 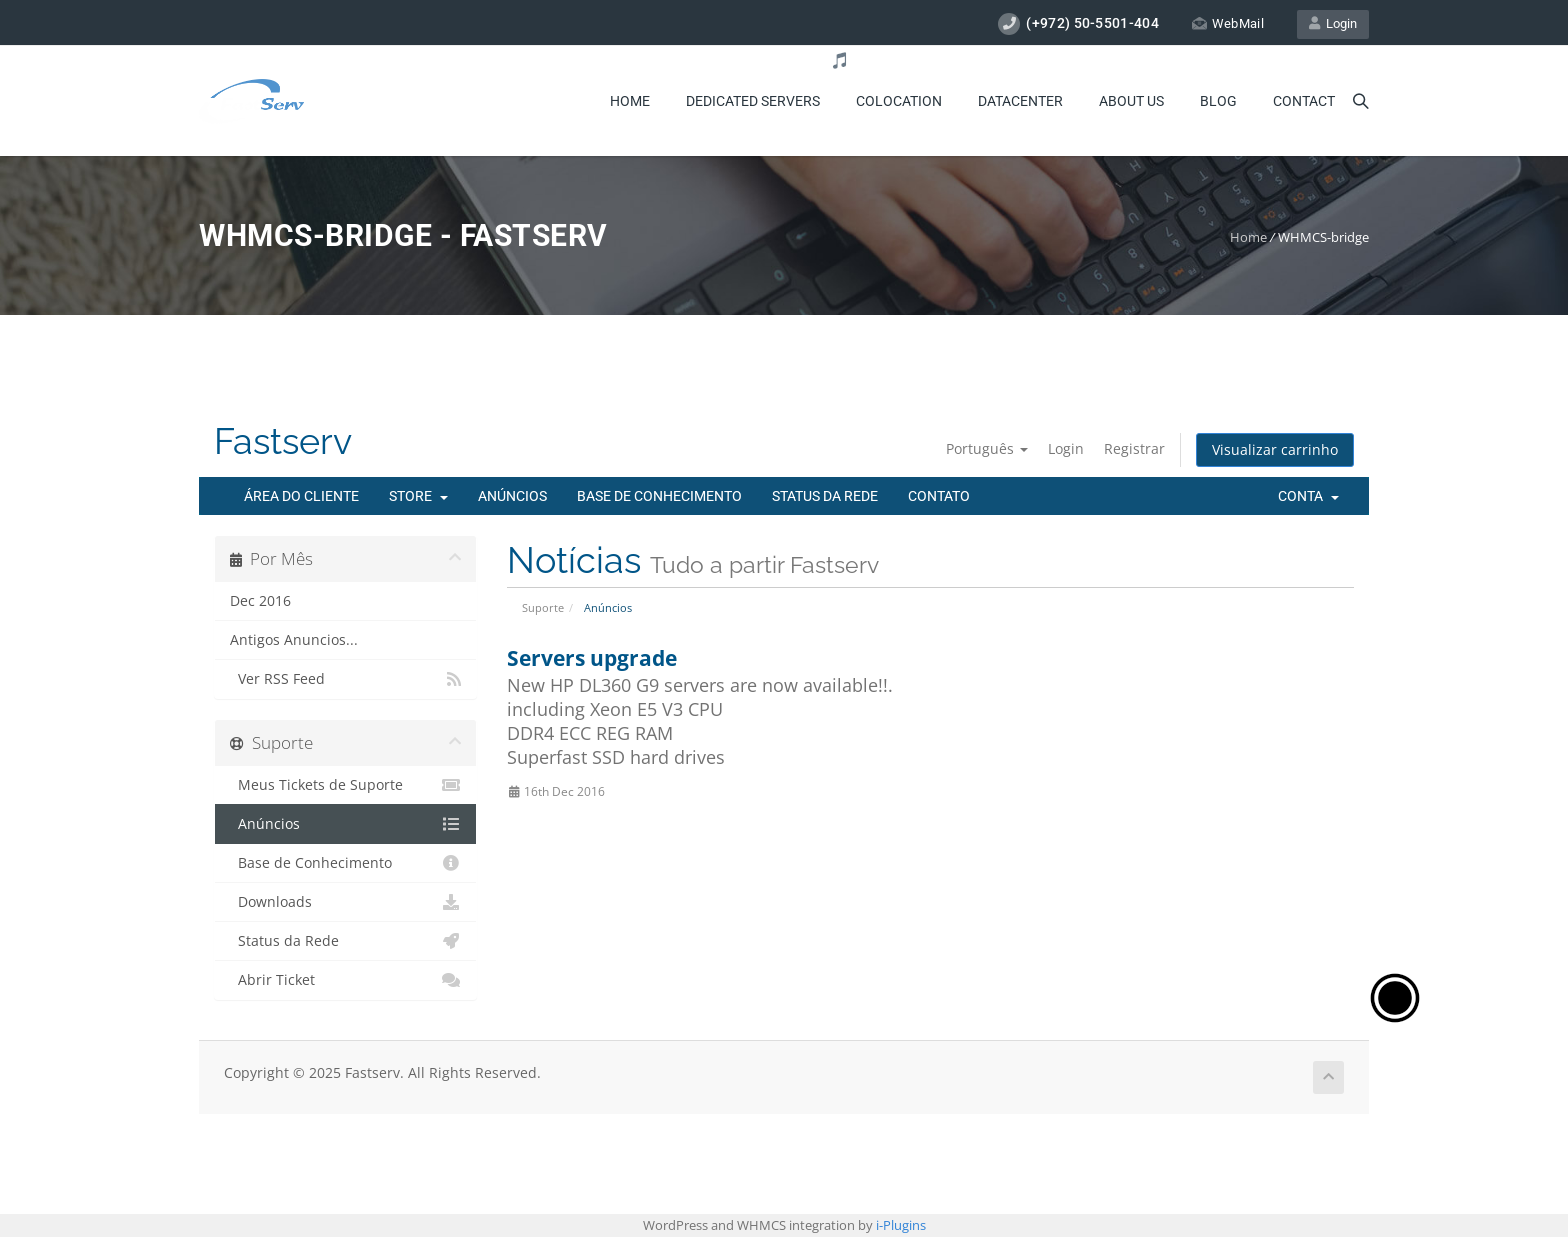 What do you see at coordinates (1395, 998) in the screenshot?
I see `selected radio button option` at bounding box center [1395, 998].